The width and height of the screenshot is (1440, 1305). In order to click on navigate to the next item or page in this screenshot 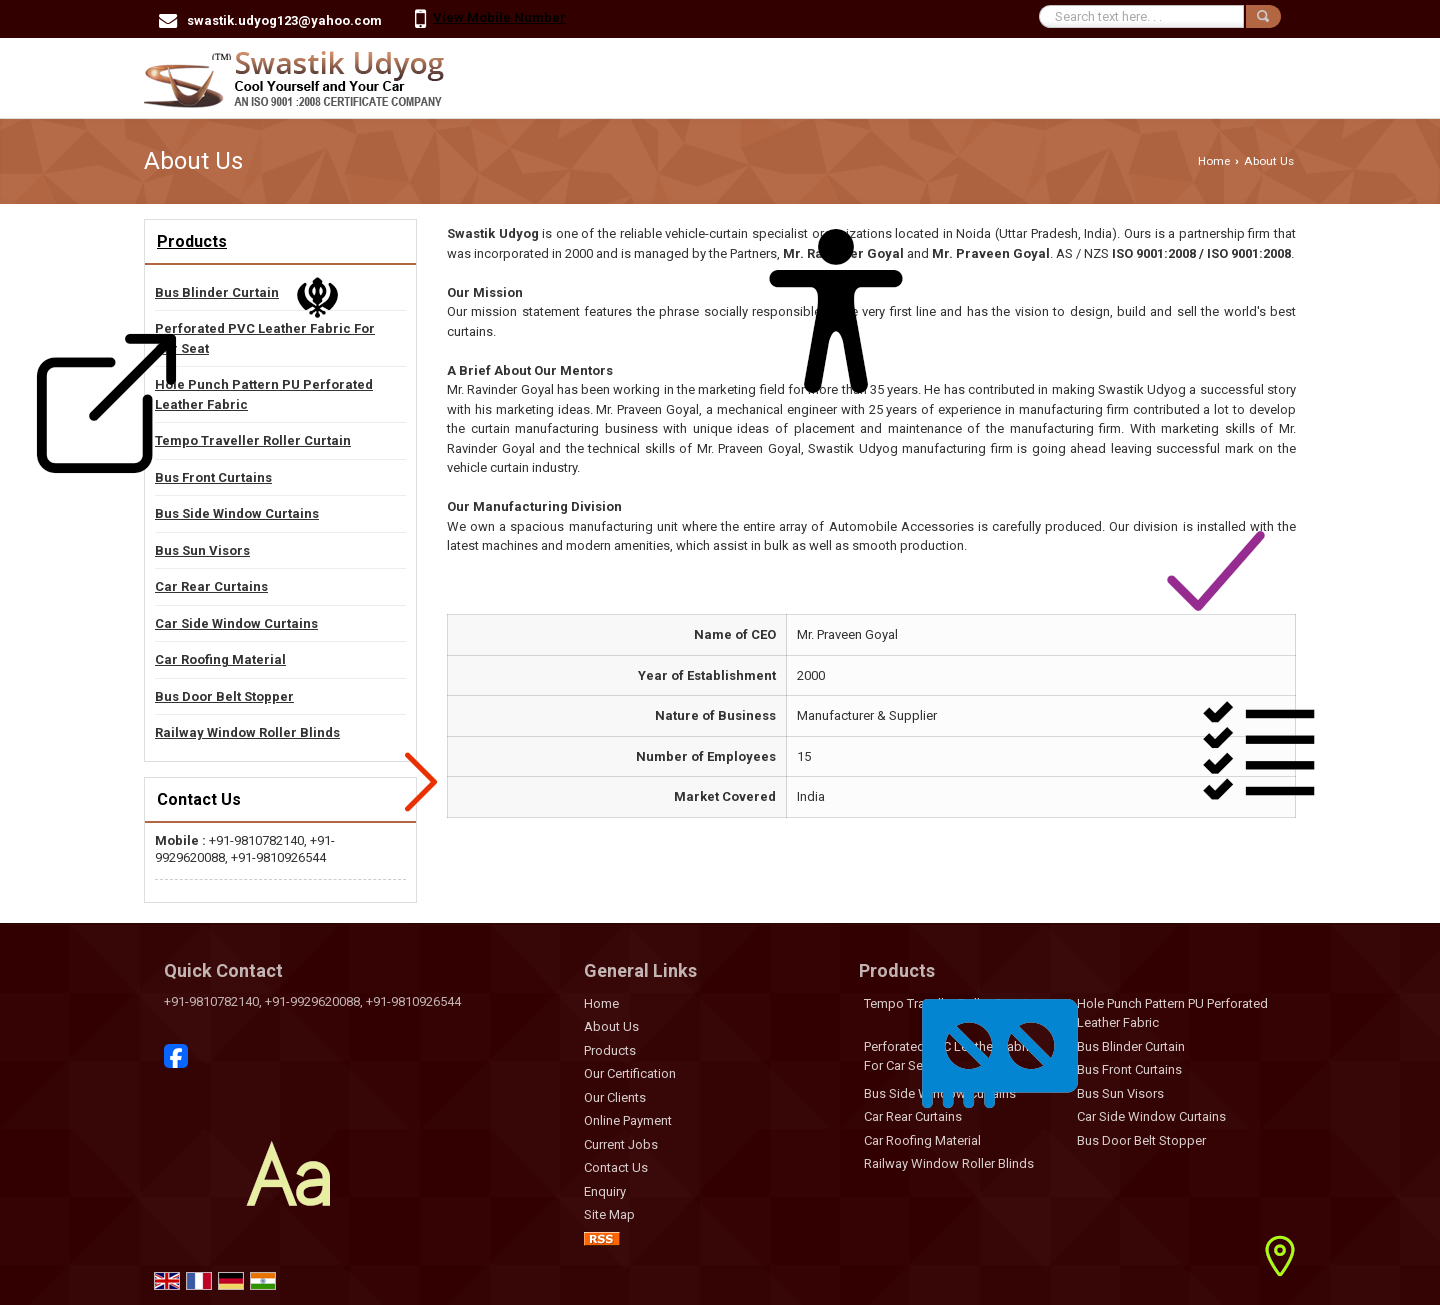, I will do `click(421, 782)`.